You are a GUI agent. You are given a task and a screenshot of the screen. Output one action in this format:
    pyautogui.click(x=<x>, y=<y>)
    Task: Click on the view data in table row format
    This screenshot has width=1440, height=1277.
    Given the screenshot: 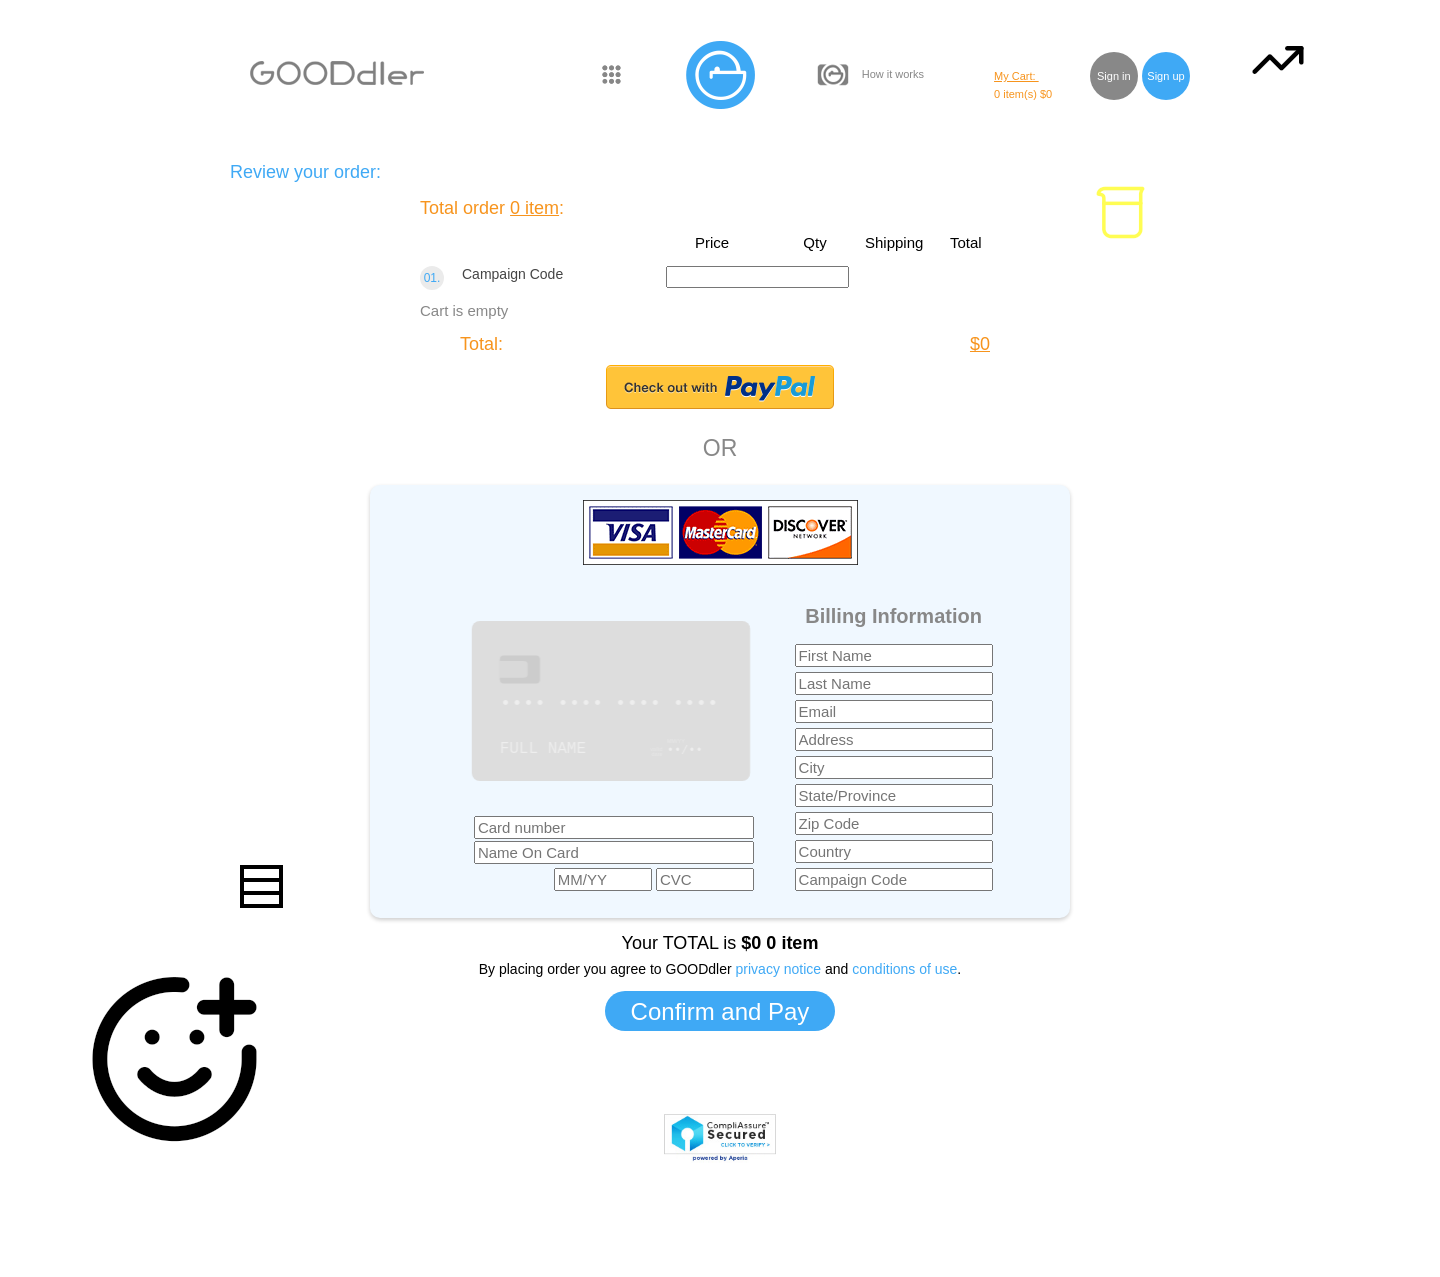 What is the action you would take?
    pyautogui.click(x=261, y=886)
    